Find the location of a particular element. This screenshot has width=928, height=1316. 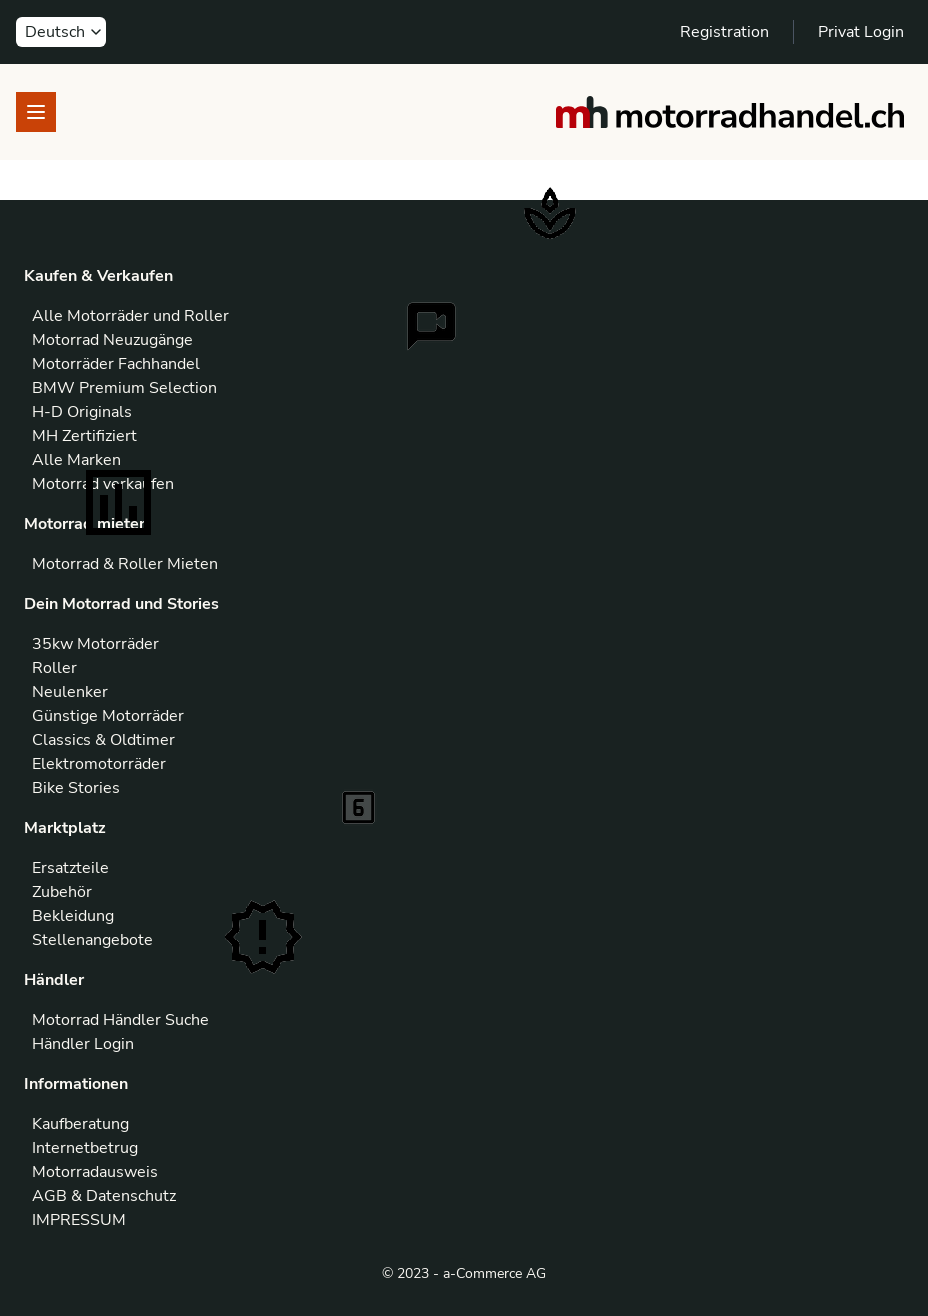

start a video chat is located at coordinates (431, 326).